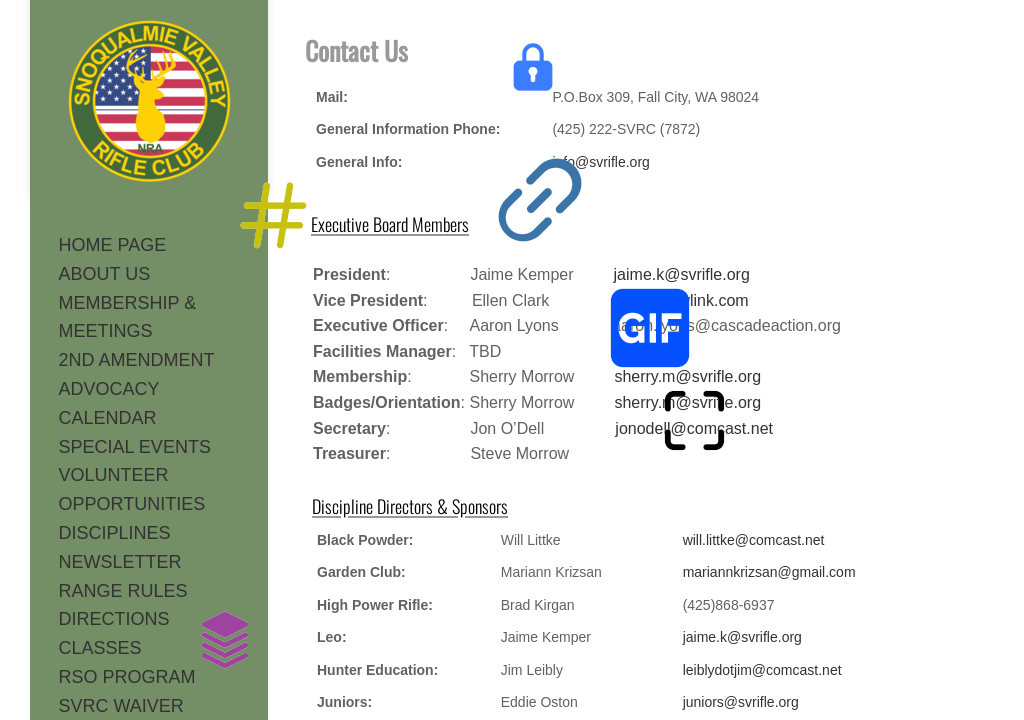 This screenshot has height=720, width=1024. I want to click on view layered content or stacked items, so click(225, 640).